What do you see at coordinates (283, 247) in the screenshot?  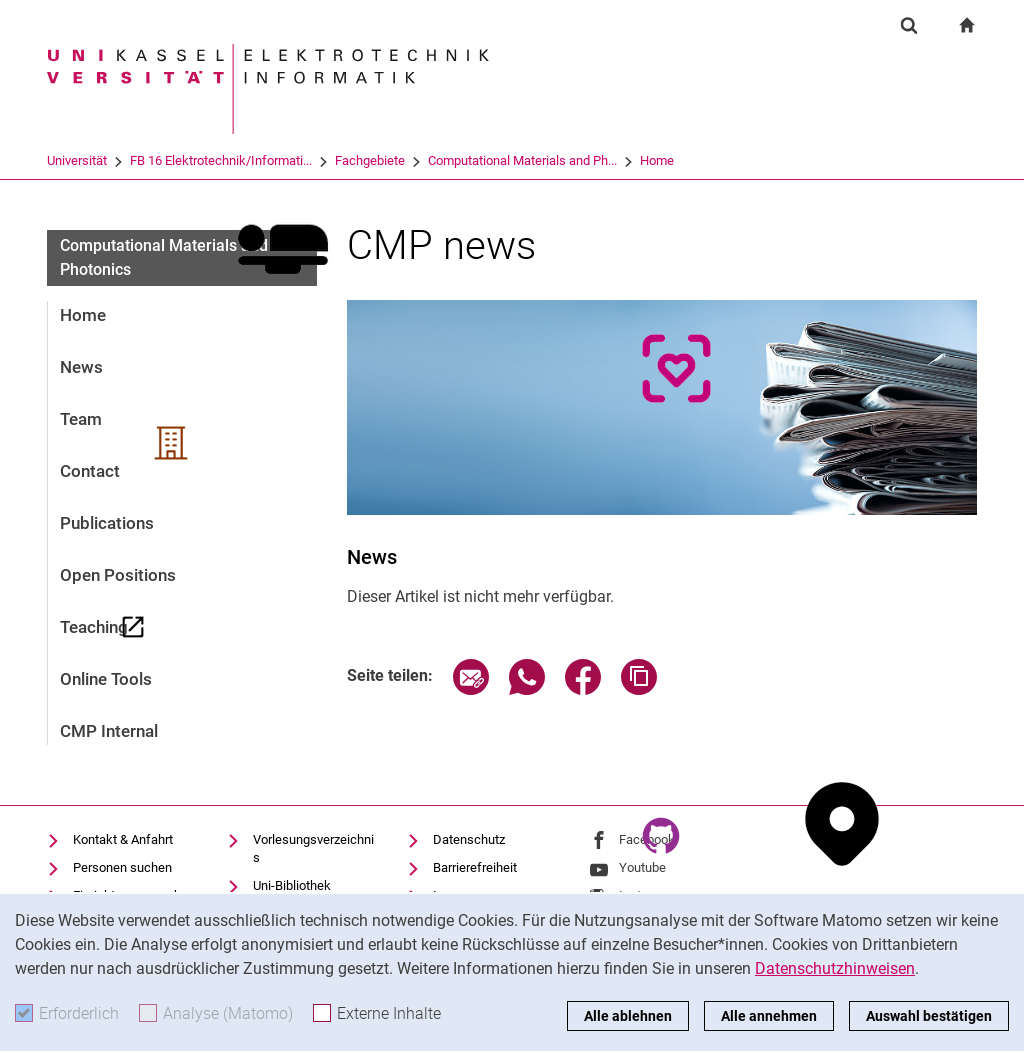 I see `indicates flat-bed seat available on flight` at bounding box center [283, 247].